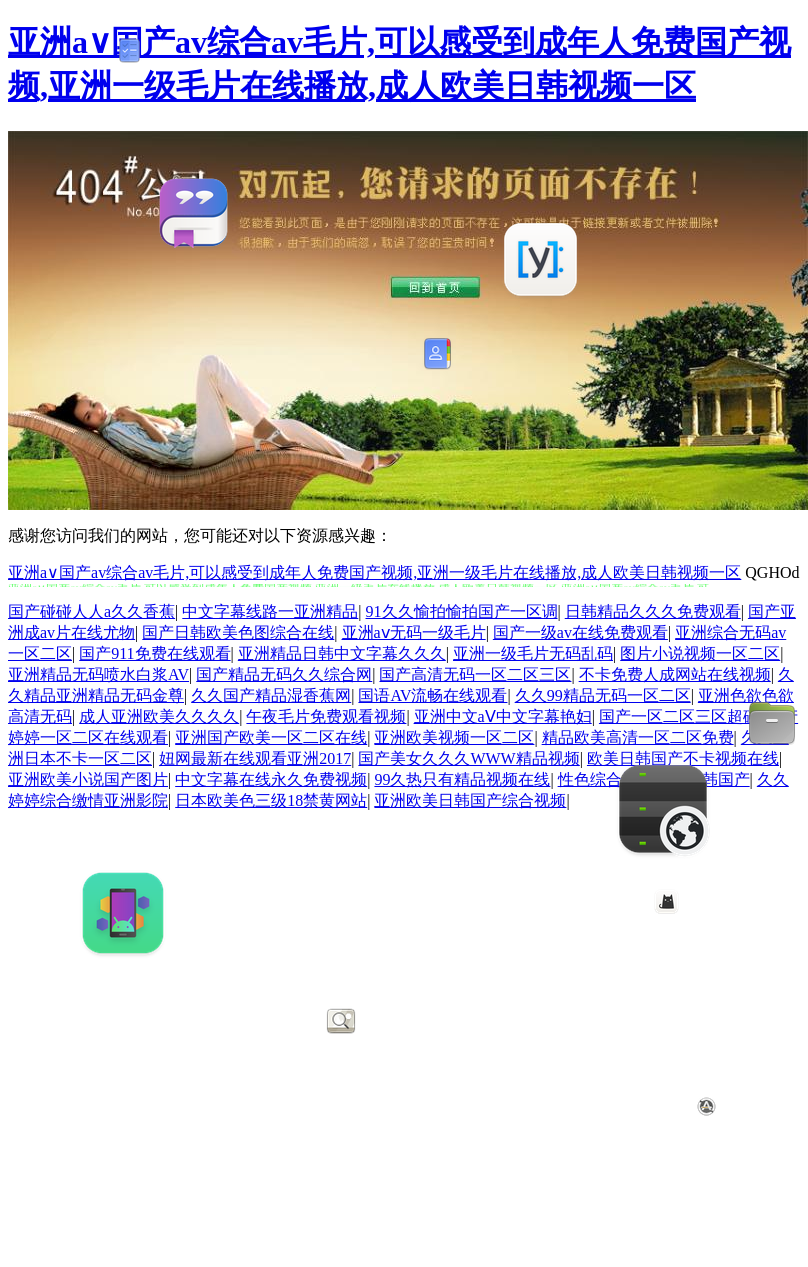  I want to click on open your bookmarks or saved items app, so click(129, 50).